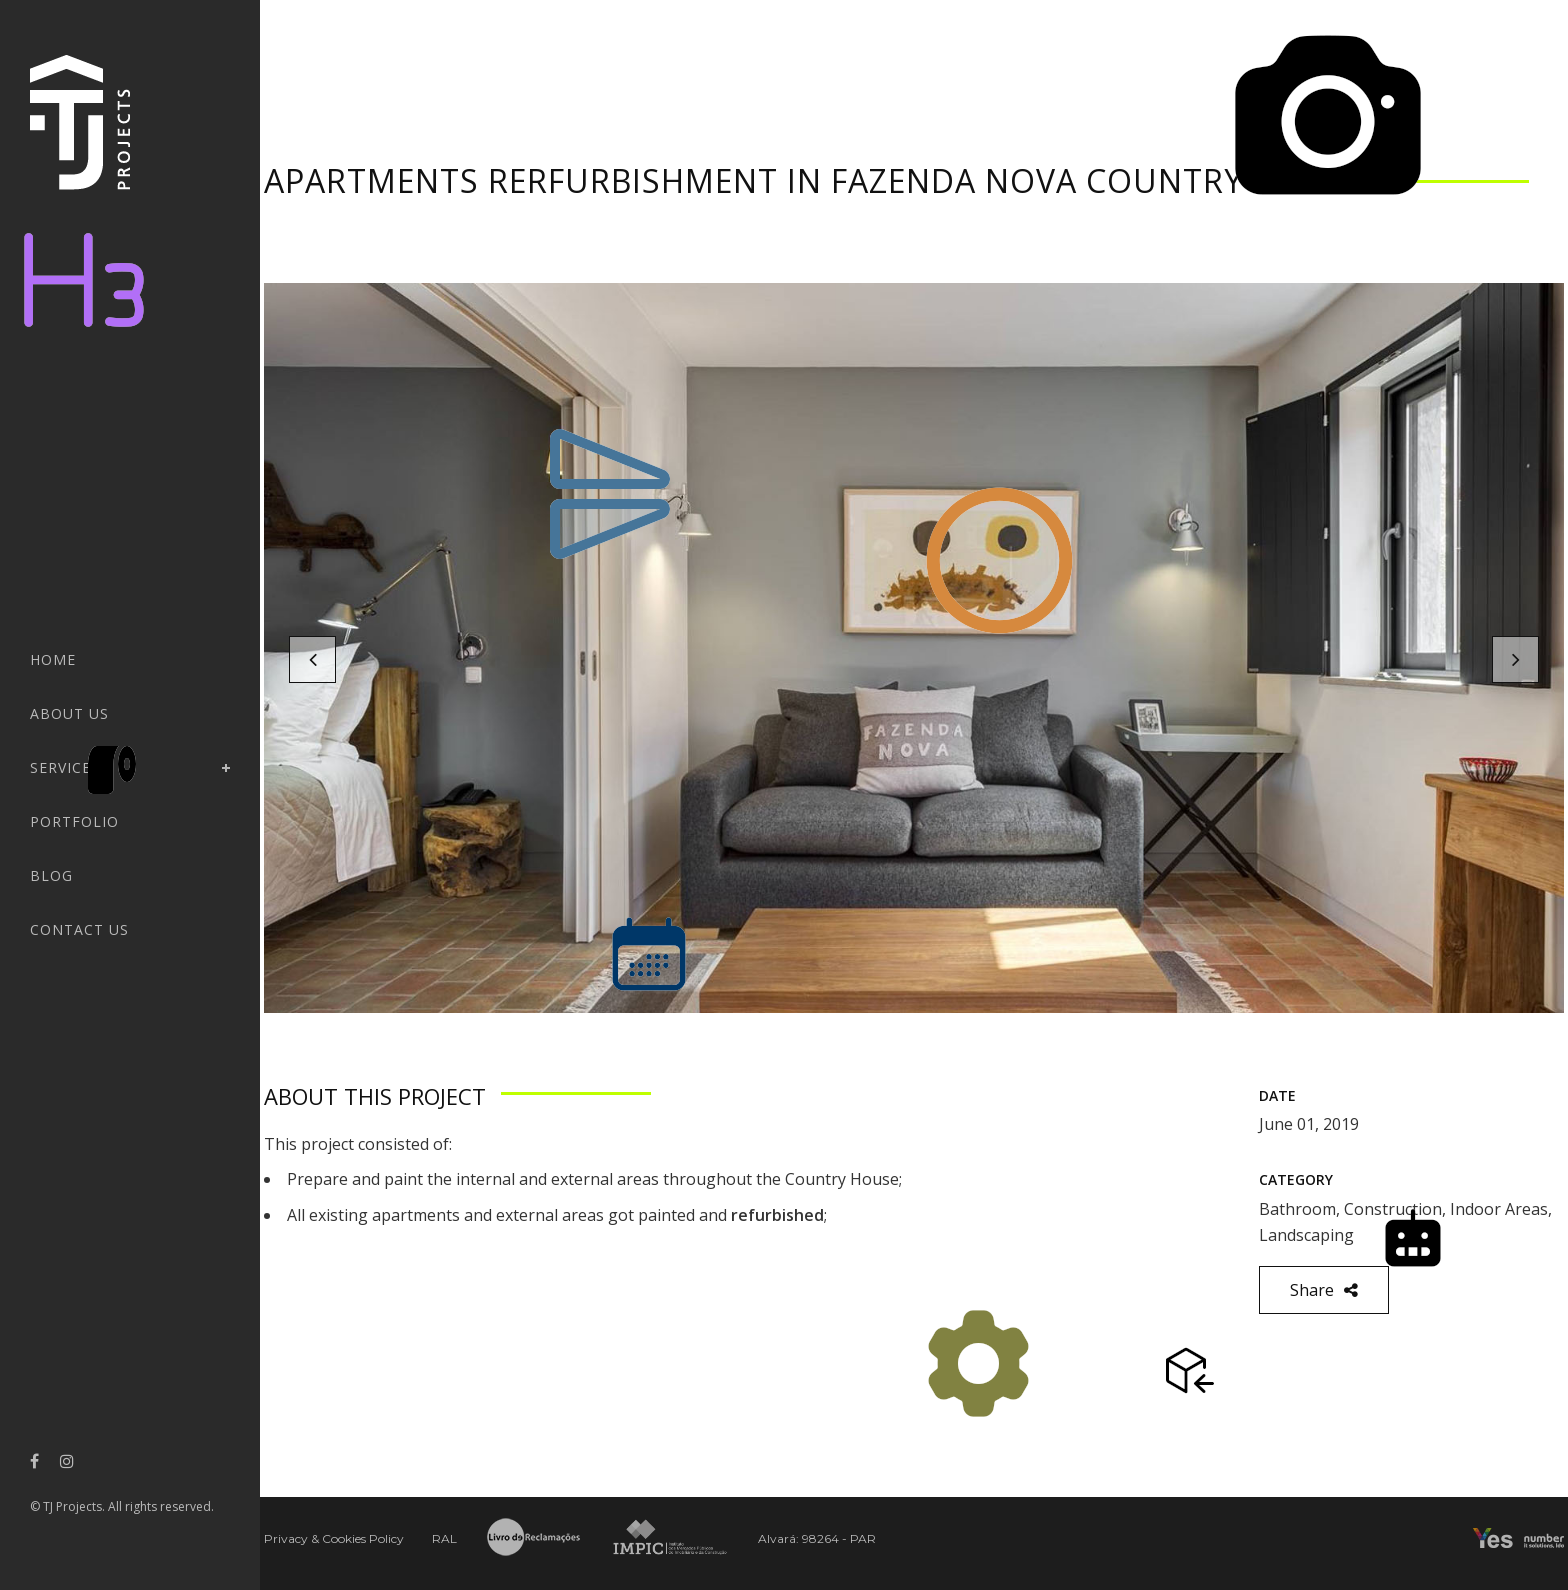 The height and width of the screenshot is (1590, 1568). I want to click on format text as heading level 3, so click(84, 280).